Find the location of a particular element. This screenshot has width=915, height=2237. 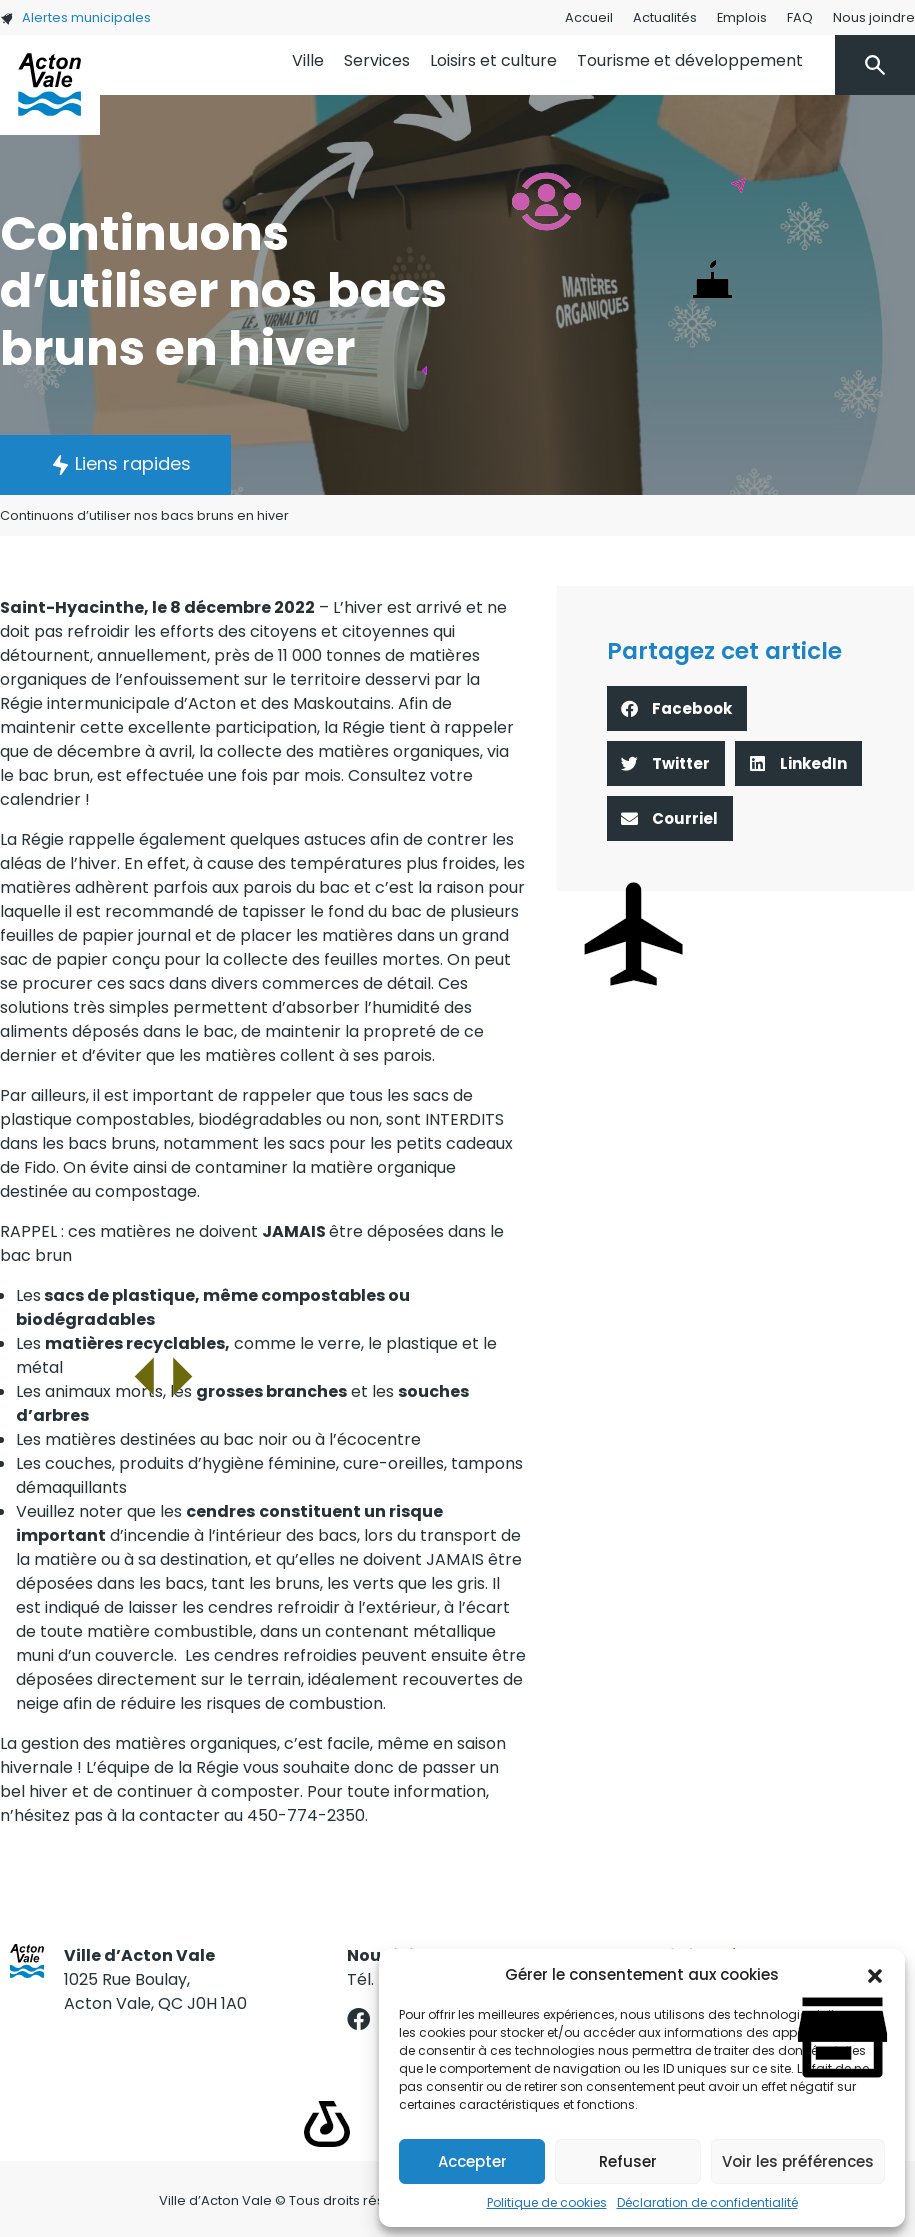

view birthday or celebration reminders is located at coordinates (712, 280).